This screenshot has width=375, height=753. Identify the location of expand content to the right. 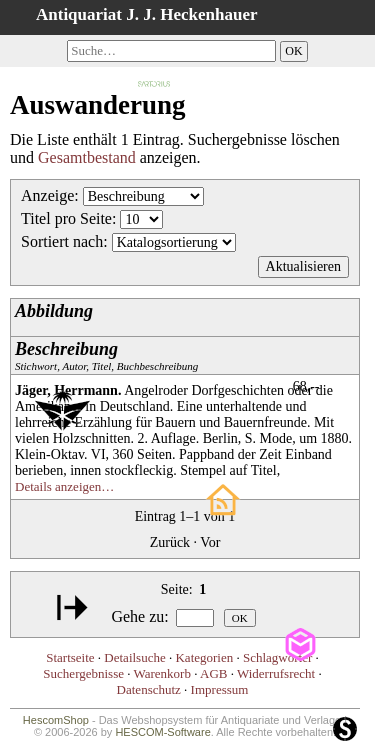
(71, 607).